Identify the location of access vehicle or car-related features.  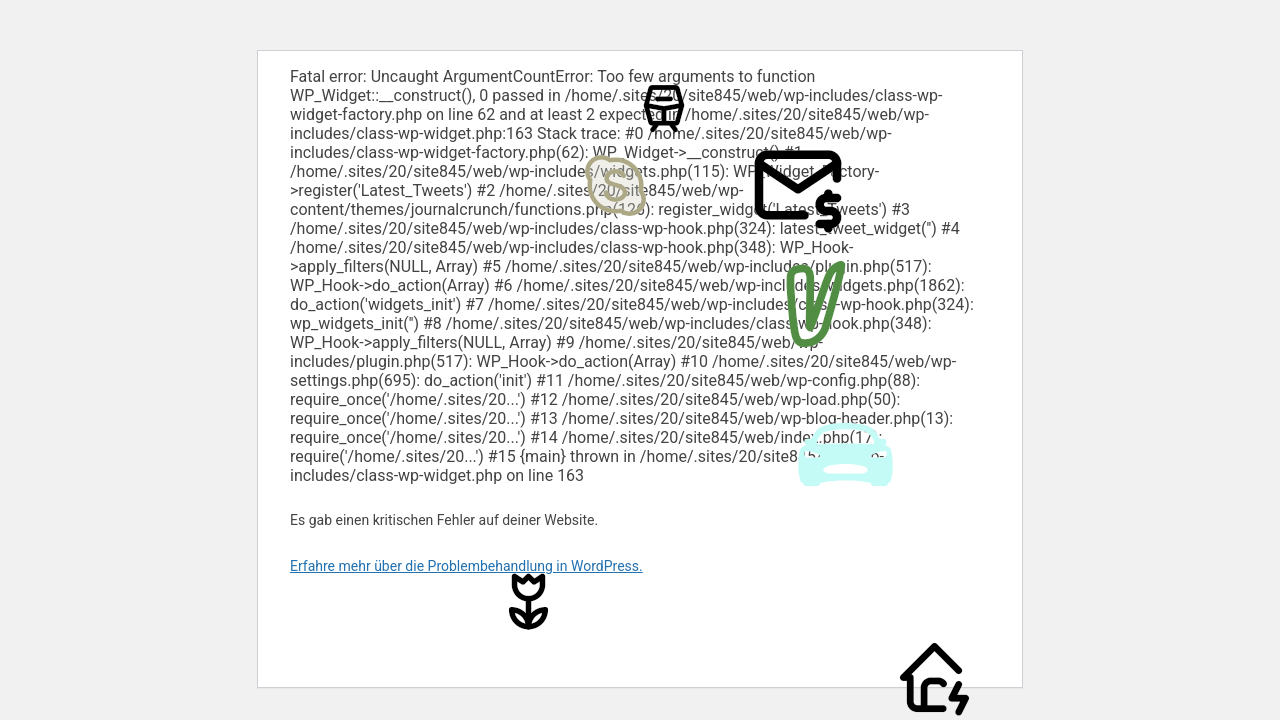
(845, 454).